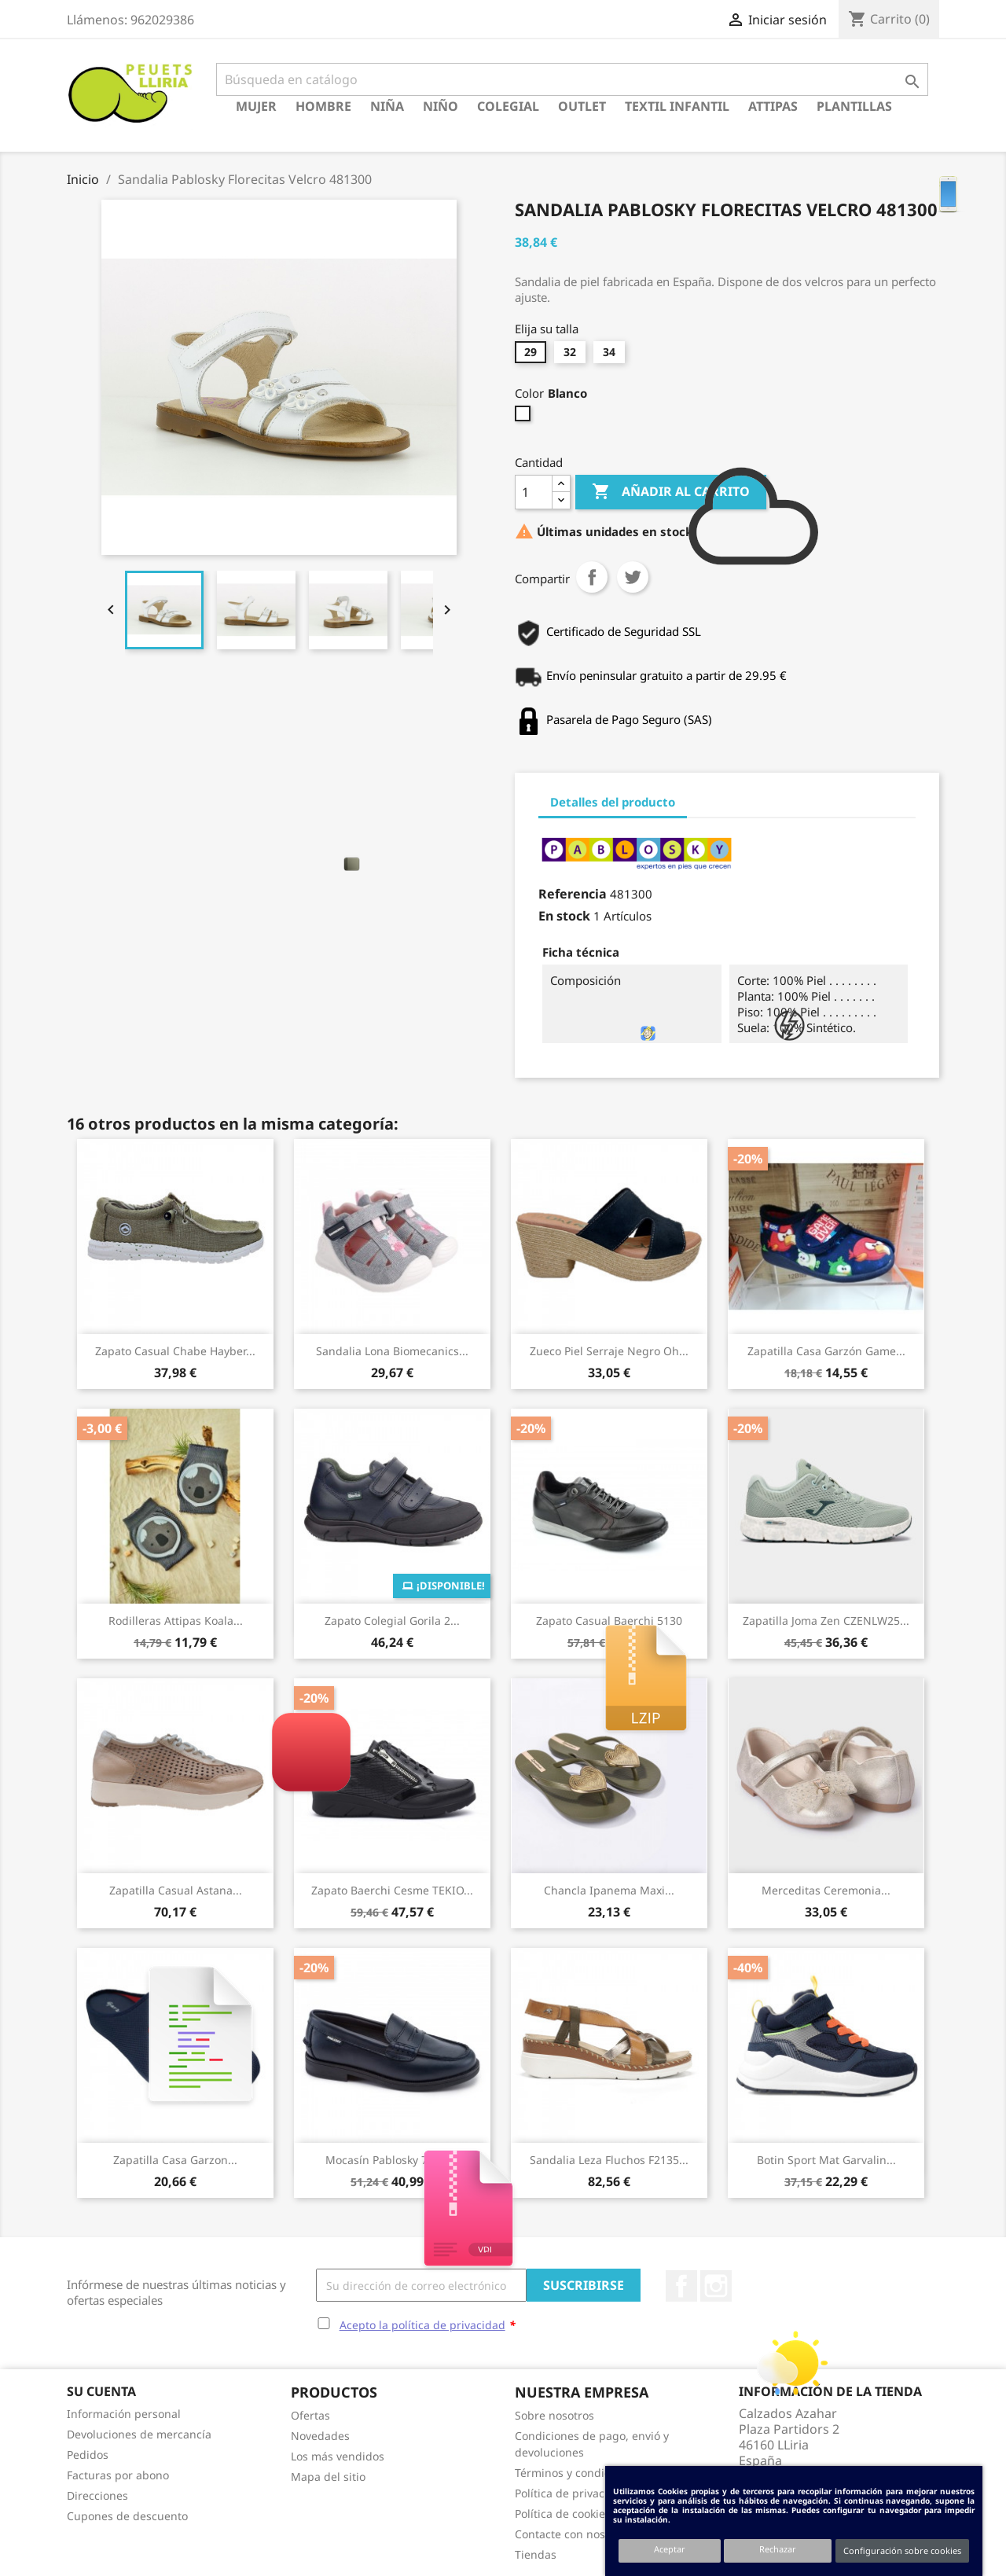 The width and height of the screenshot is (1006, 2576). I want to click on blank app icon template for customization, so click(311, 1752).